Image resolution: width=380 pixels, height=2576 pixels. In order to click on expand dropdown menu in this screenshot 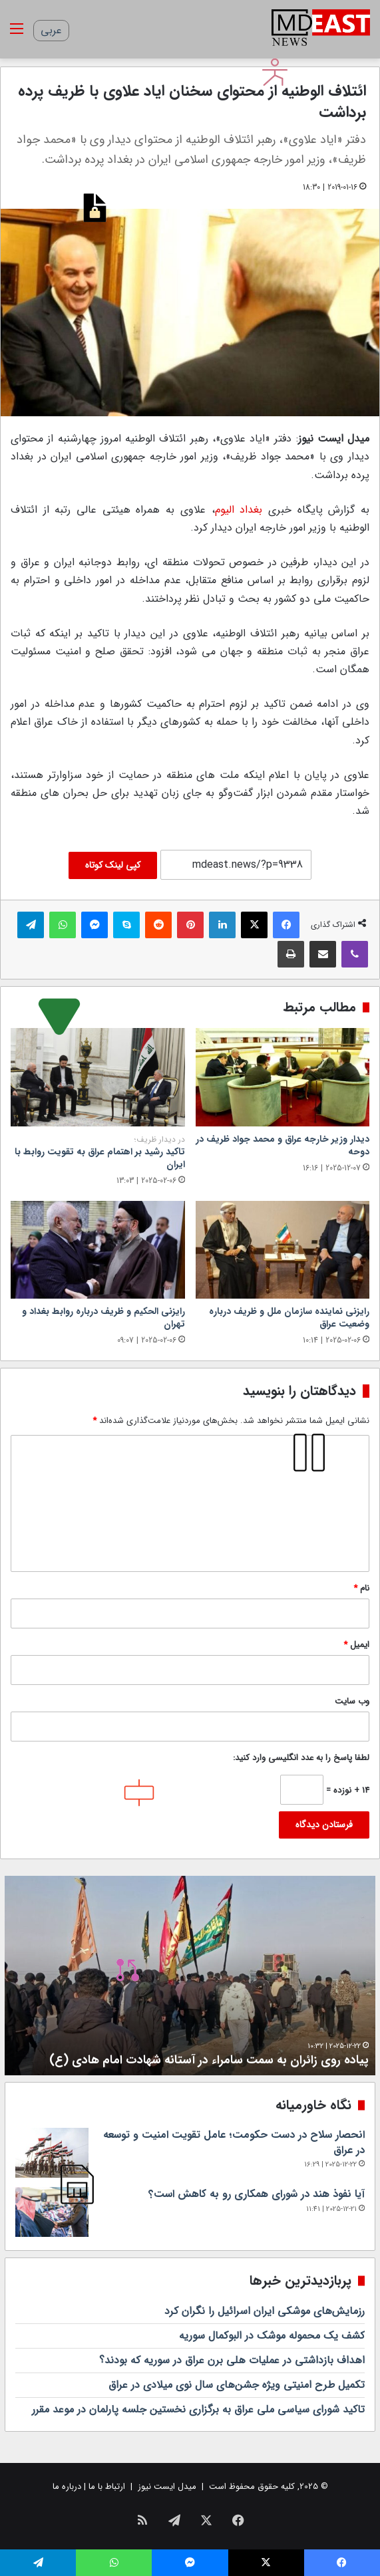, I will do `click(59, 1015)`.